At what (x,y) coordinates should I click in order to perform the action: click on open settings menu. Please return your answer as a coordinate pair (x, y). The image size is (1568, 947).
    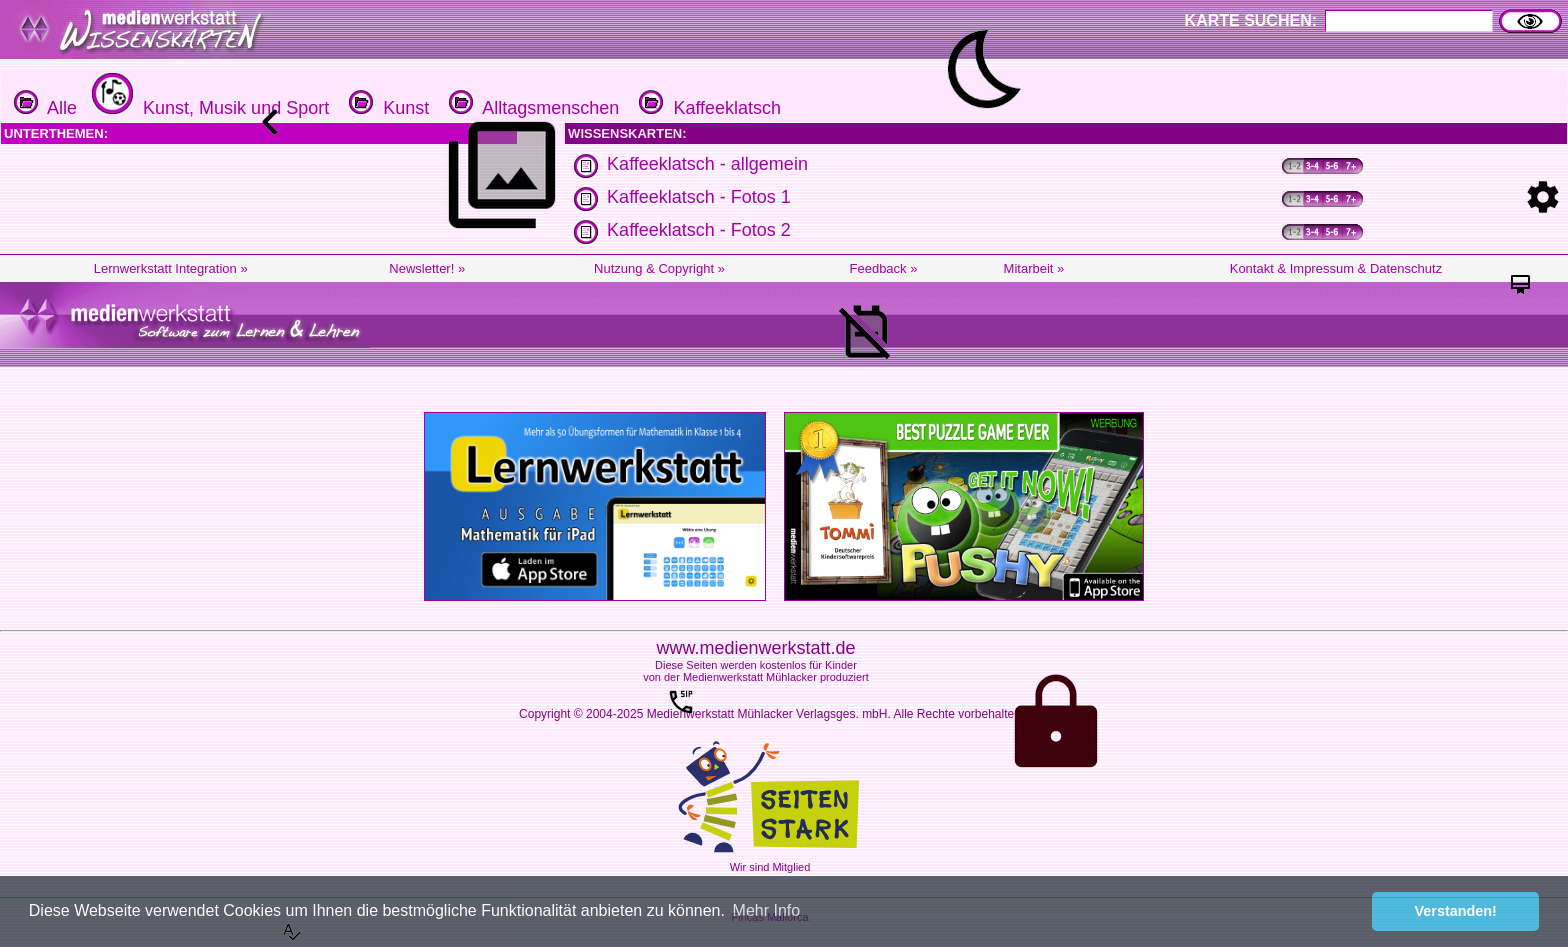
    Looking at the image, I should click on (1543, 197).